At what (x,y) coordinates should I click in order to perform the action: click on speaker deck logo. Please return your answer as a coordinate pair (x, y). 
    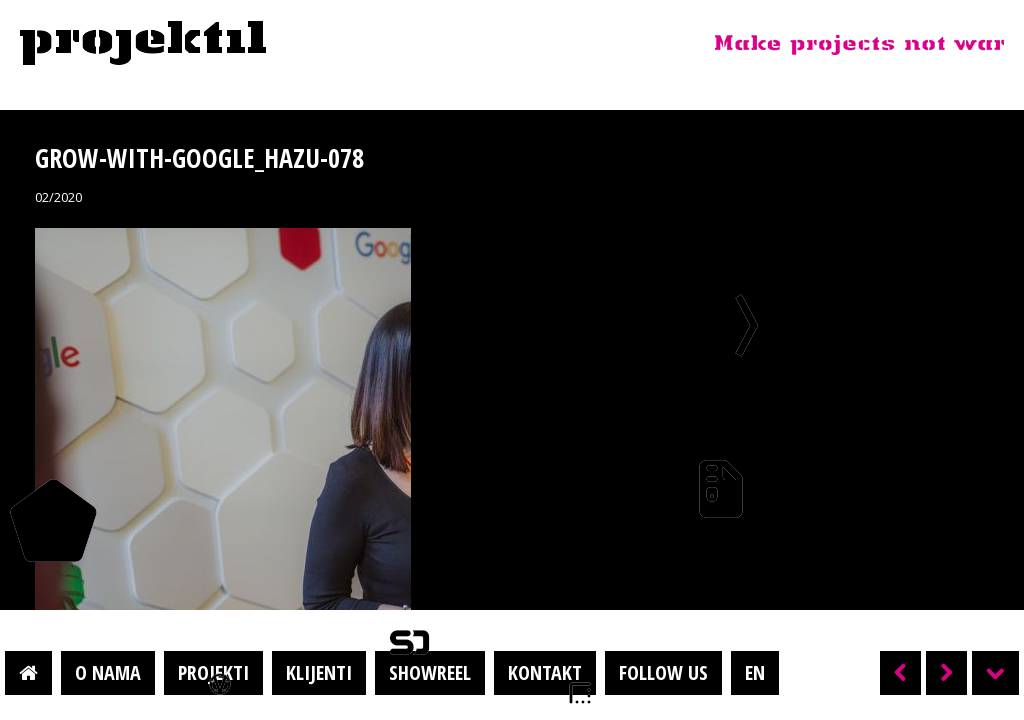
    Looking at the image, I should click on (409, 642).